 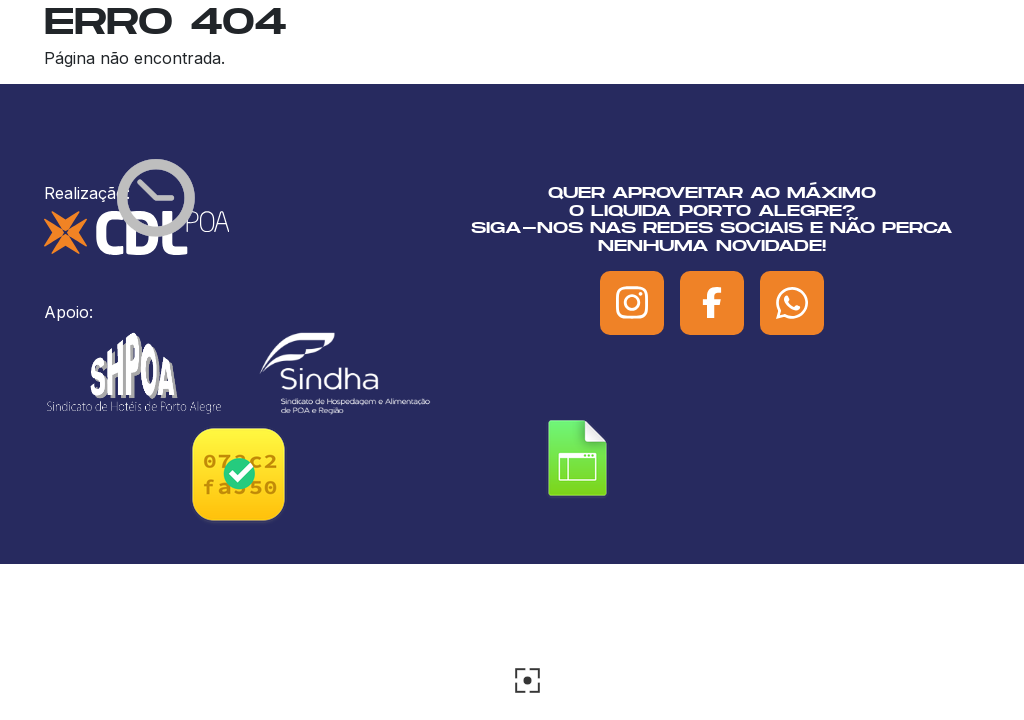 I want to click on open collision hash verification app, so click(x=238, y=474).